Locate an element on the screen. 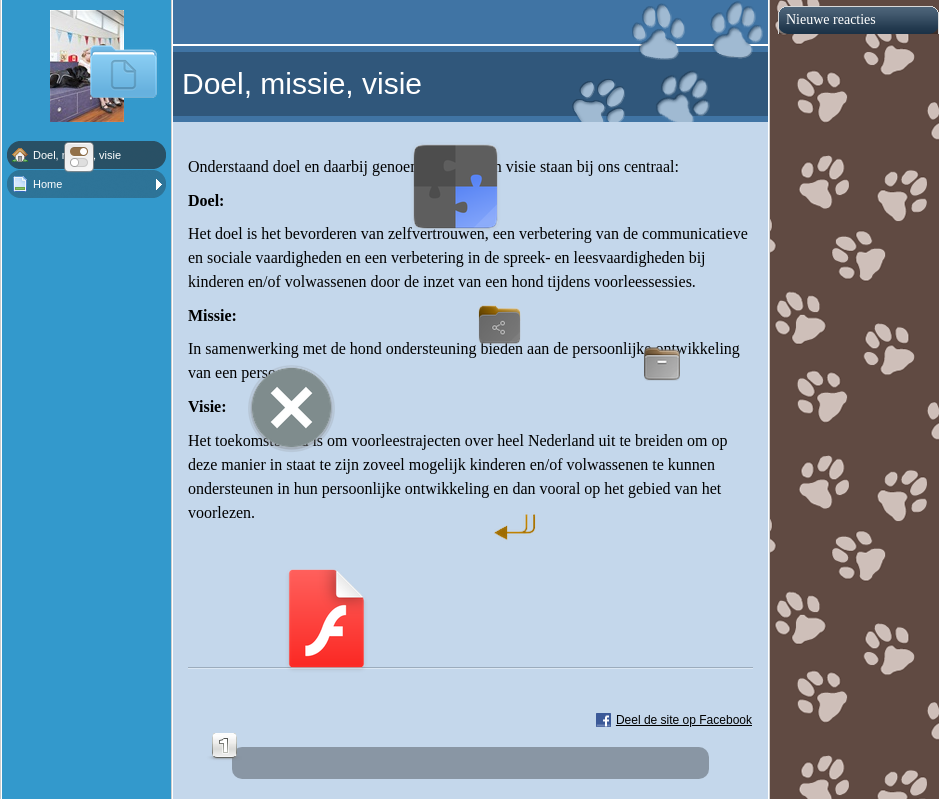 This screenshot has height=799, width=939. open your documents folder is located at coordinates (123, 71).